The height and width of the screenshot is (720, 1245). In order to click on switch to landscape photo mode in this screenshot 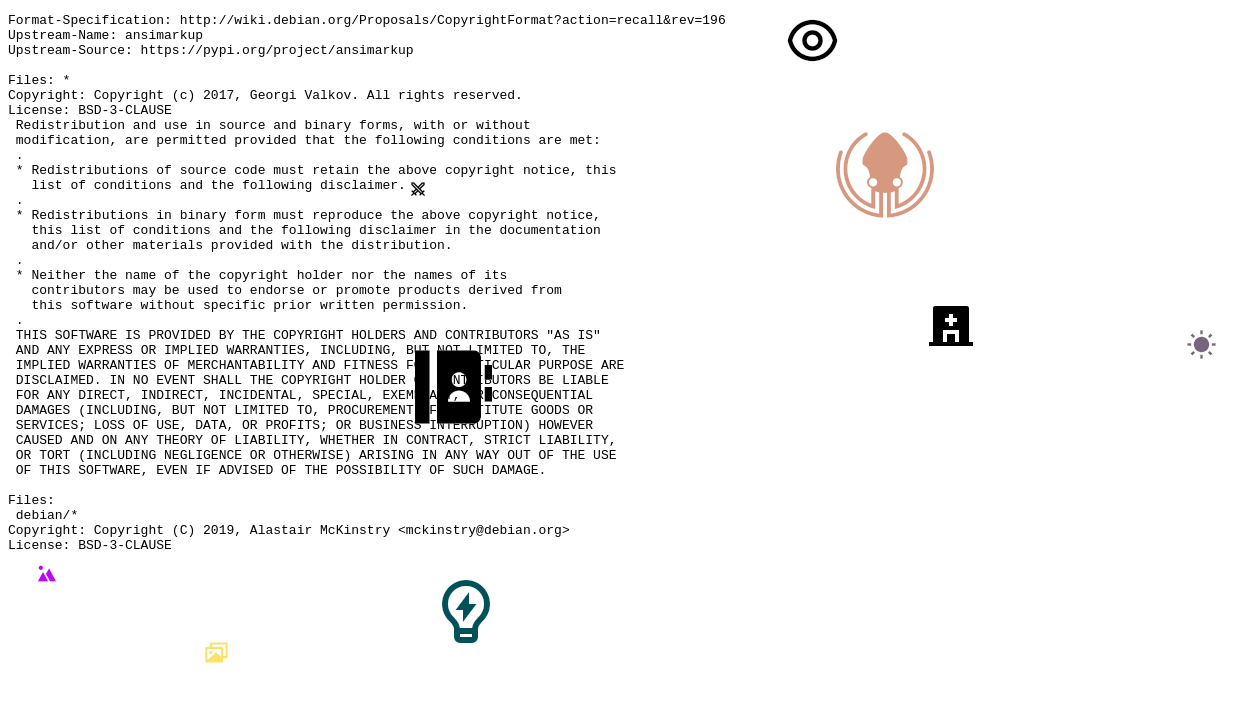, I will do `click(46, 573)`.